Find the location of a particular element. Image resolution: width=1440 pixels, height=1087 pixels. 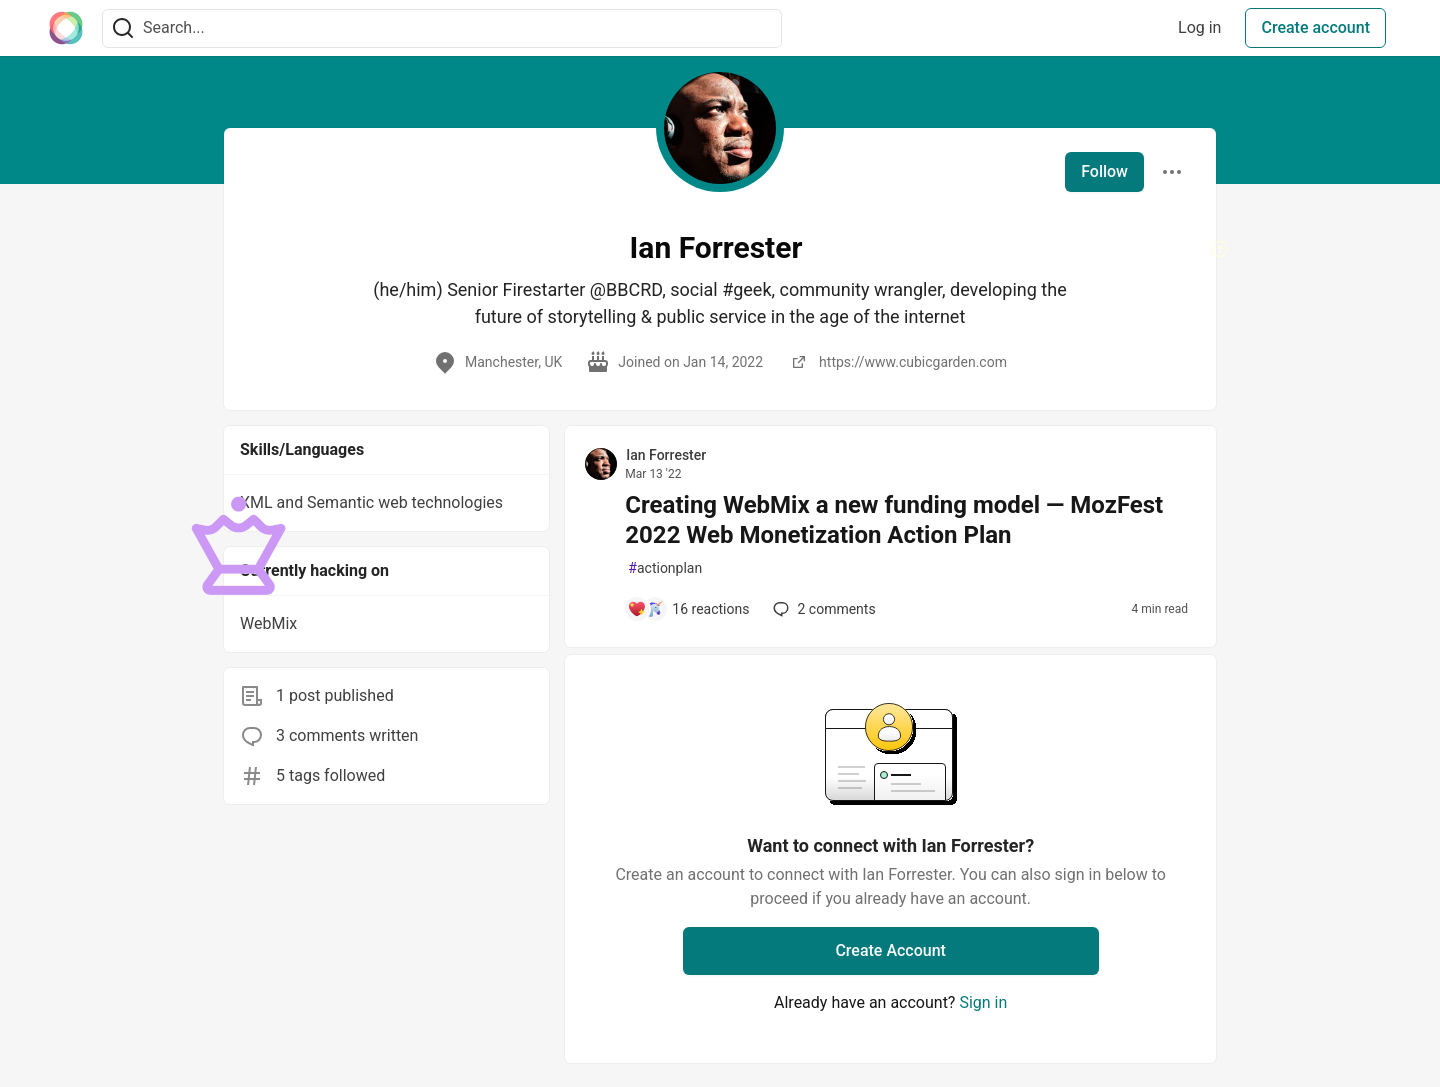

select queen piece in chess game is located at coordinates (238, 546).